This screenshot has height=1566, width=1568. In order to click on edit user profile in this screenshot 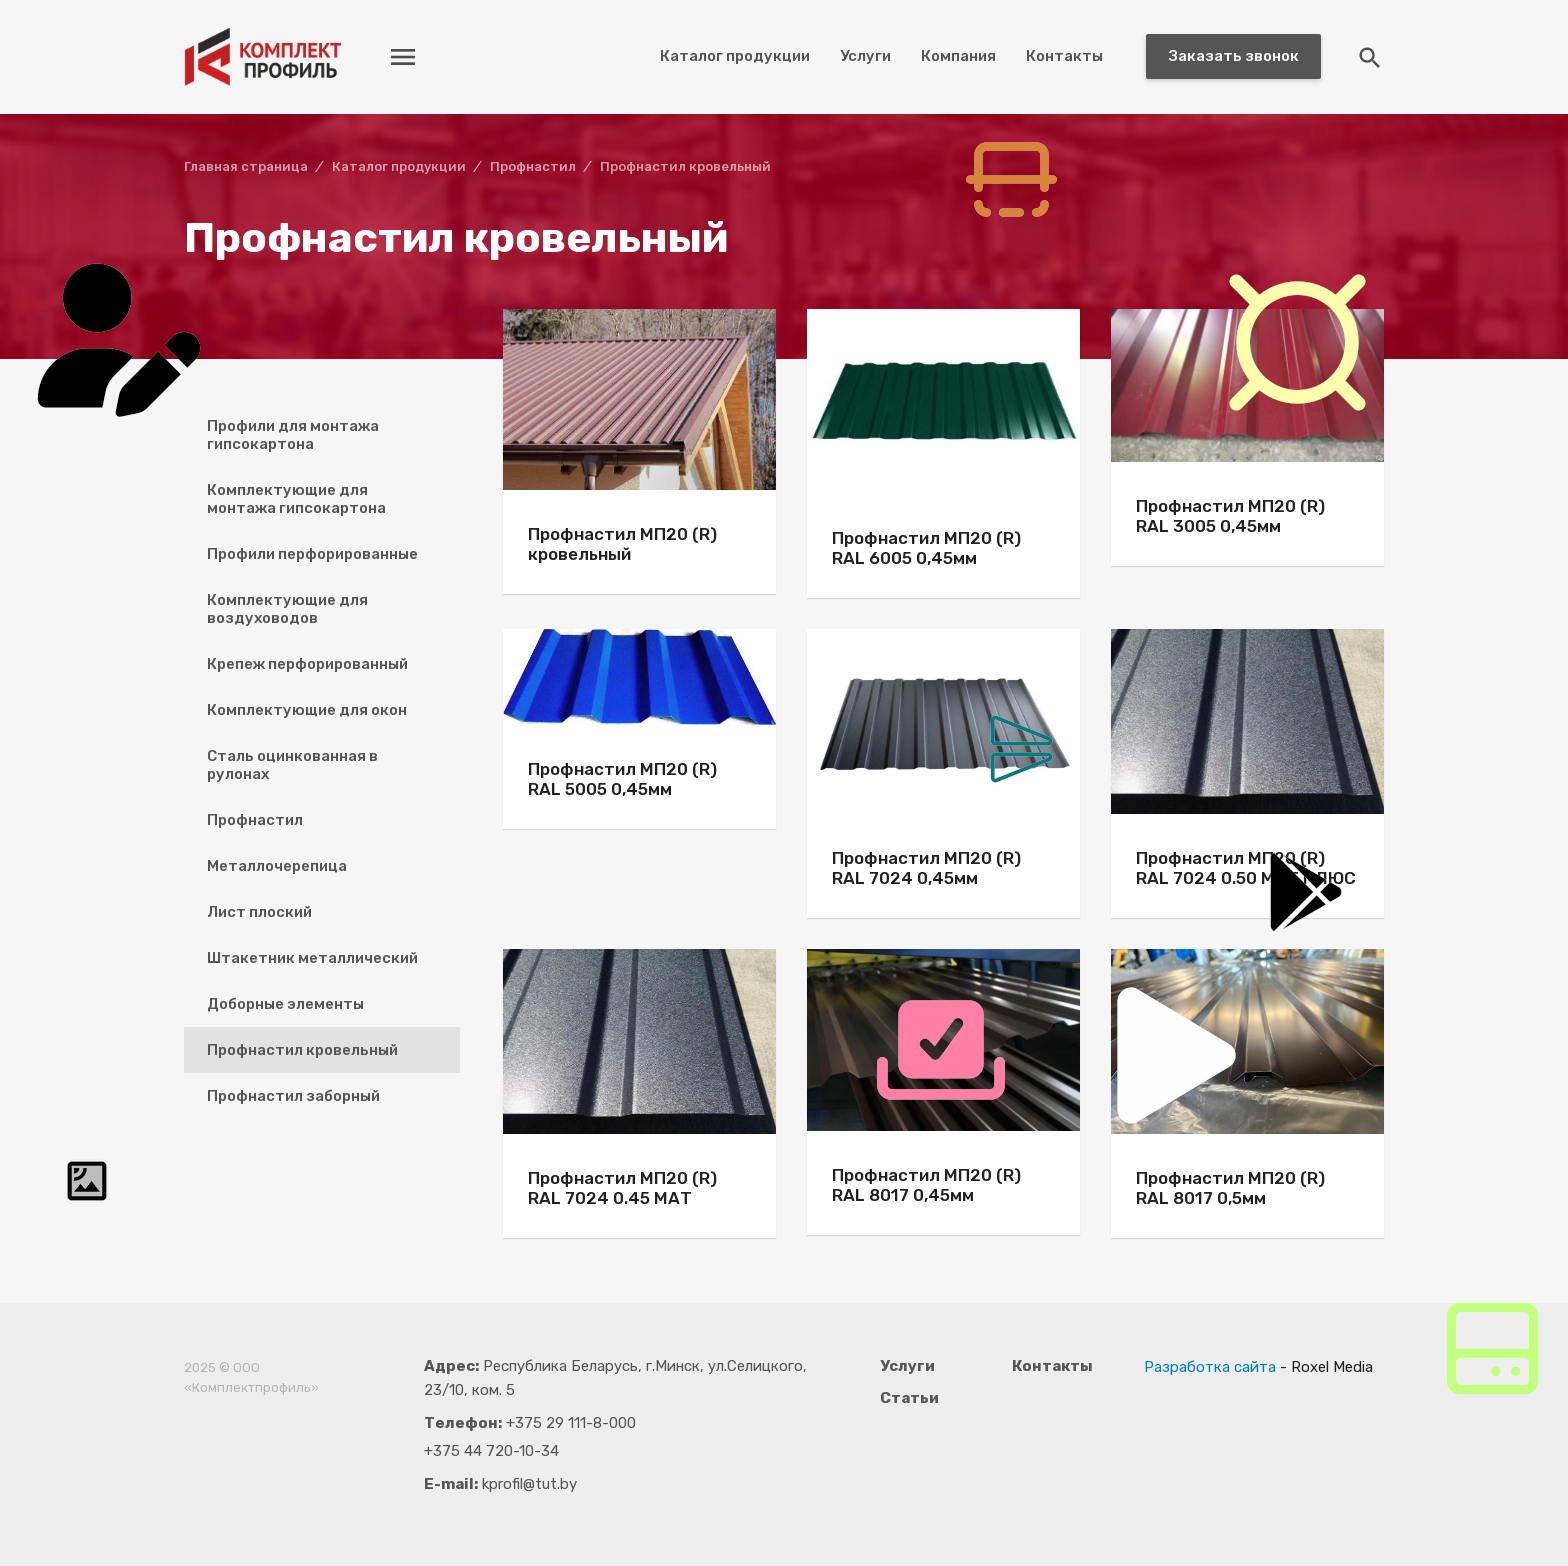, I will do `click(115, 334)`.